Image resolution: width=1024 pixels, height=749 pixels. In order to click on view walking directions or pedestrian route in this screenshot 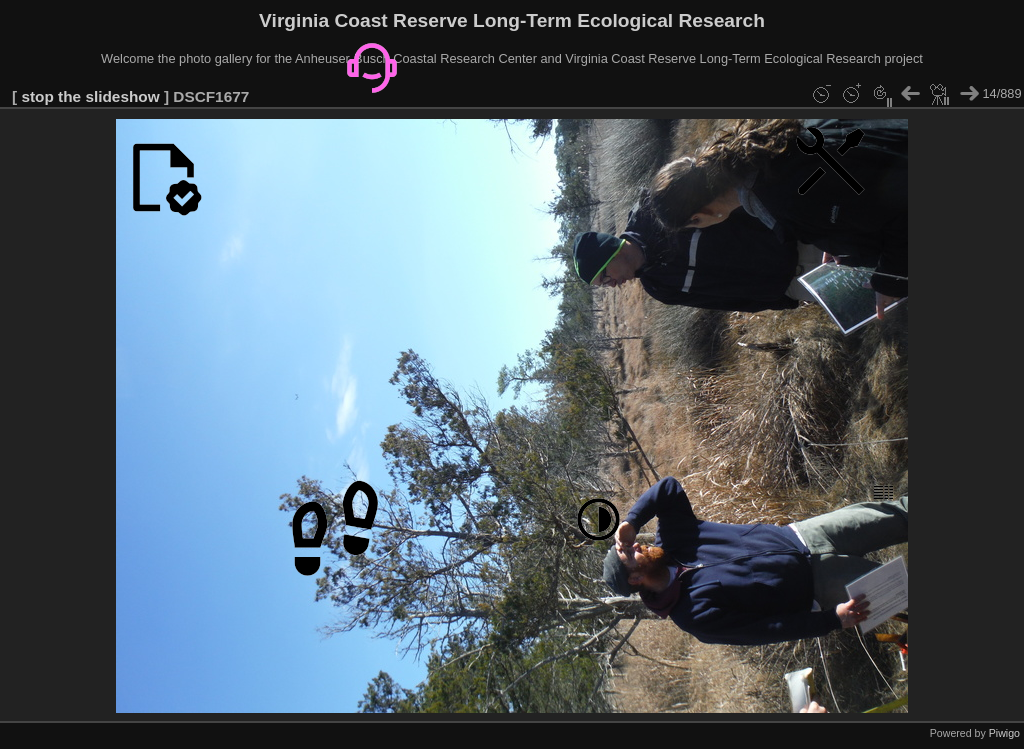, I will do `click(332, 529)`.